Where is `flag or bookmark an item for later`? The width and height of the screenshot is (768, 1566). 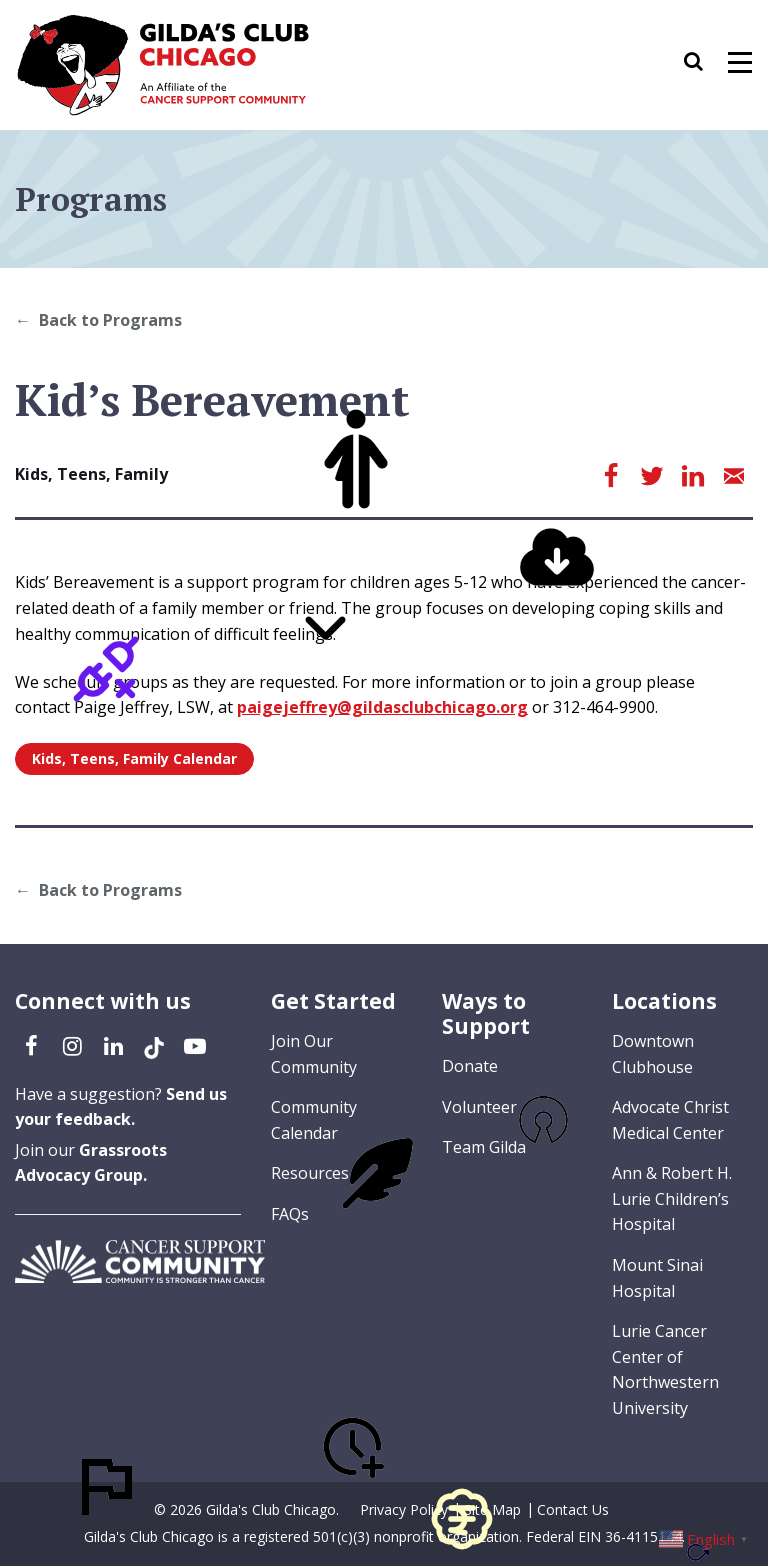 flag or bookmark an item for later is located at coordinates (105, 1485).